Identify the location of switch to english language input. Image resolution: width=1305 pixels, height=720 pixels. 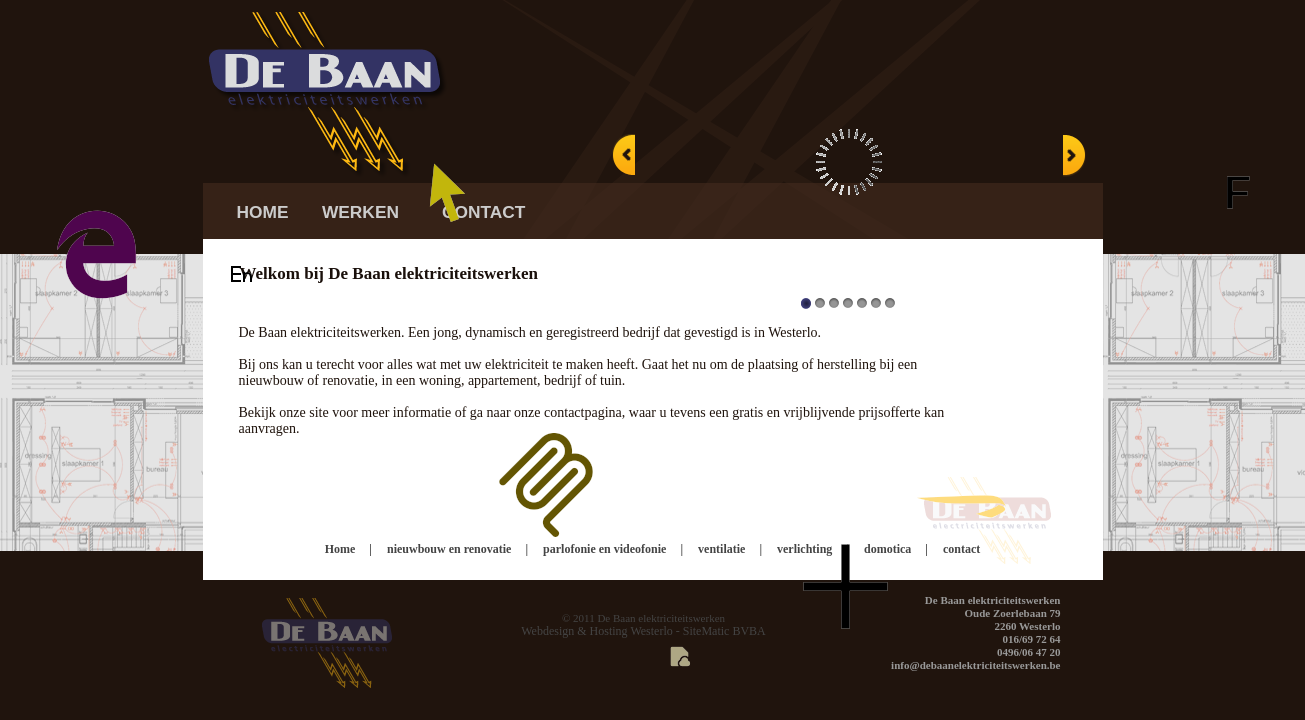
(241, 274).